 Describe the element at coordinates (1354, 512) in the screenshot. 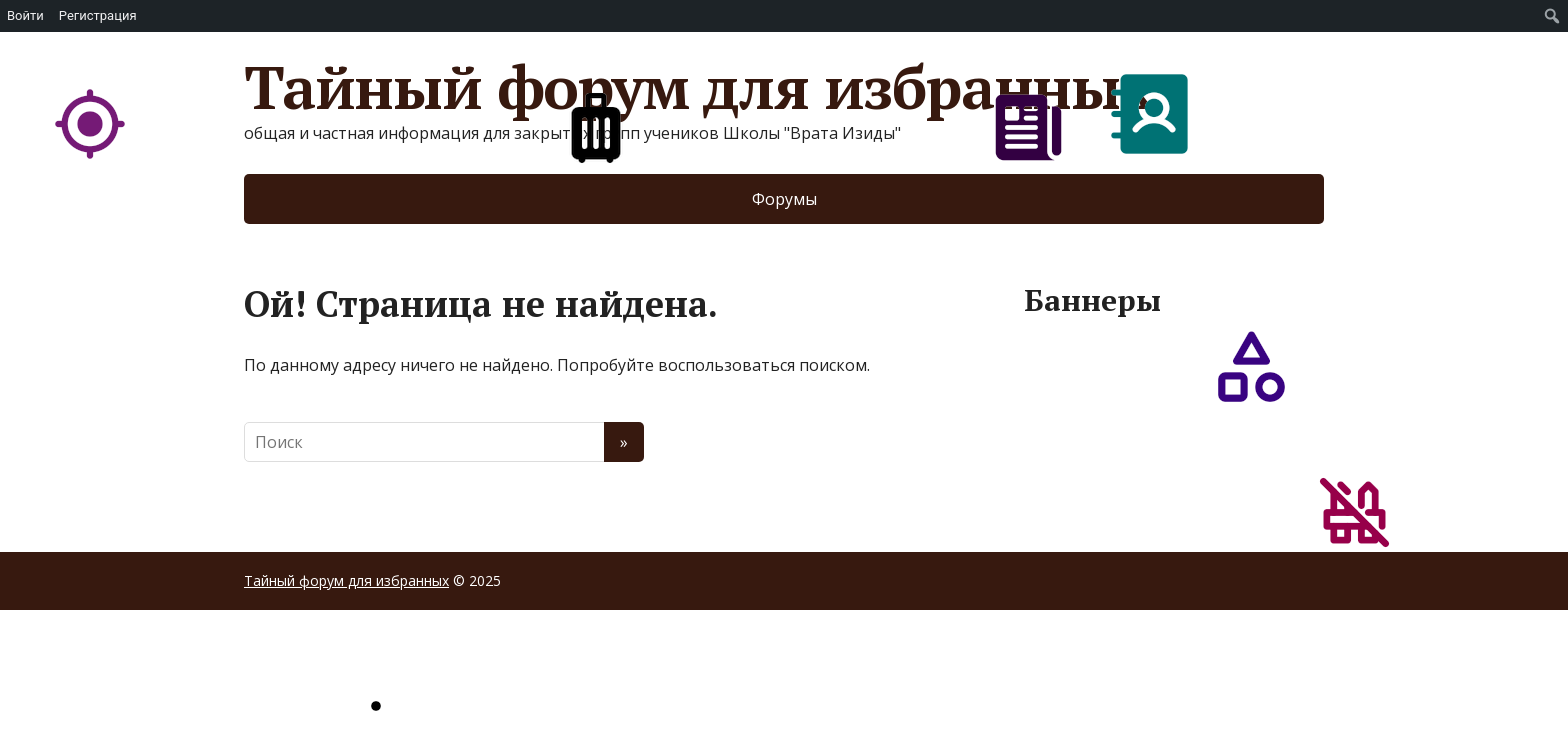

I see `disable boundary or perimeter settings` at that location.